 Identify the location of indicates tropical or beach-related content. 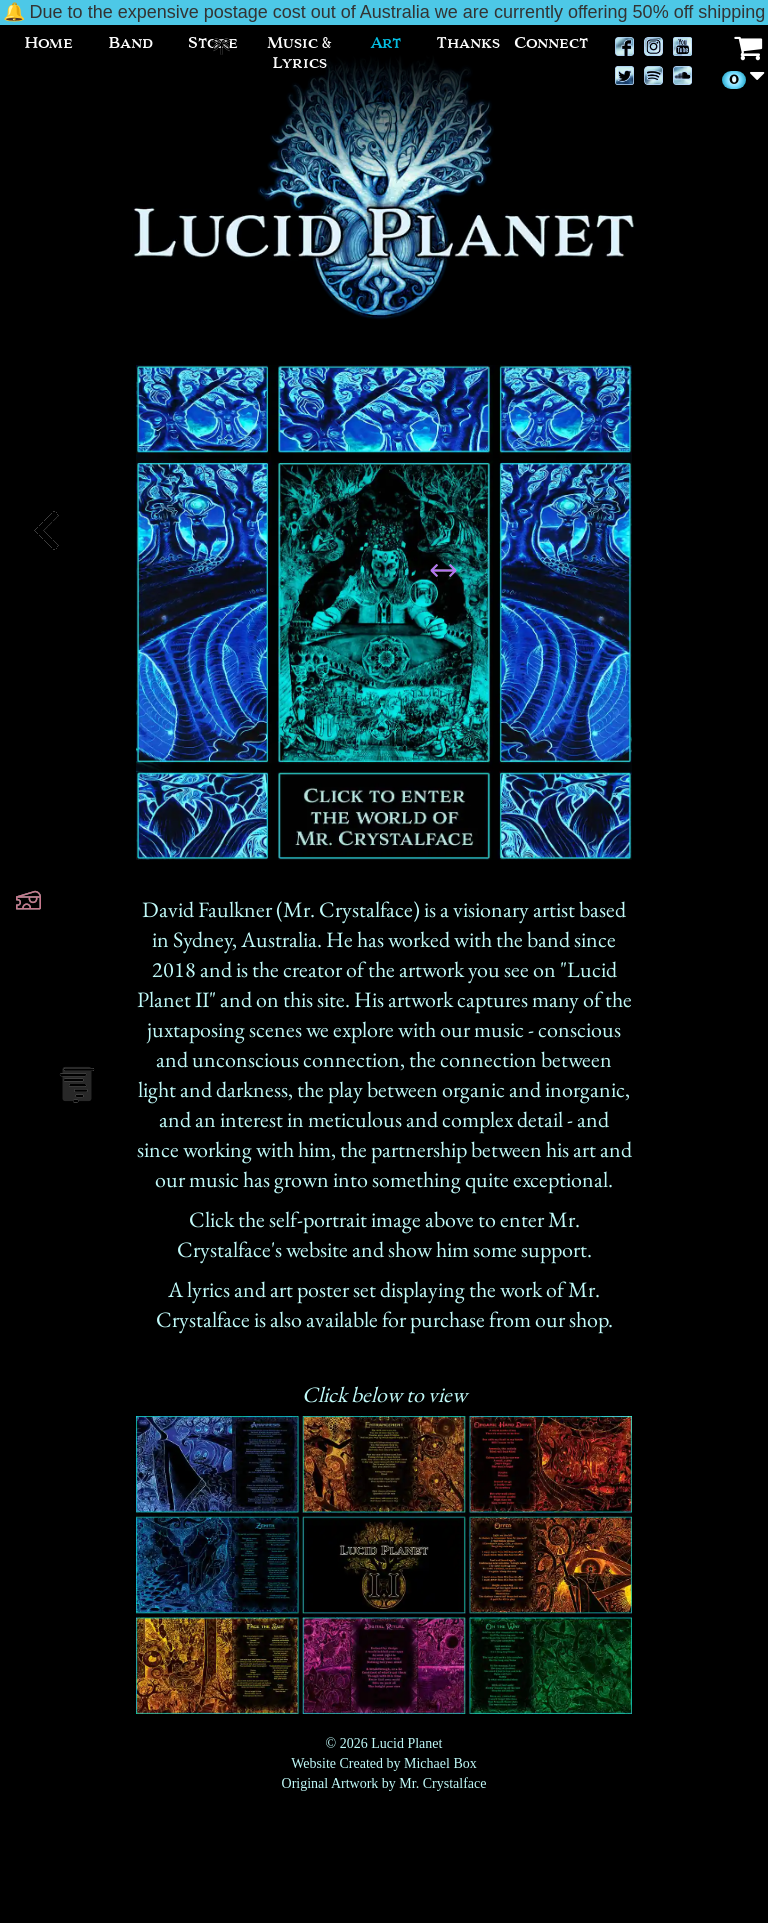
(221, 46).